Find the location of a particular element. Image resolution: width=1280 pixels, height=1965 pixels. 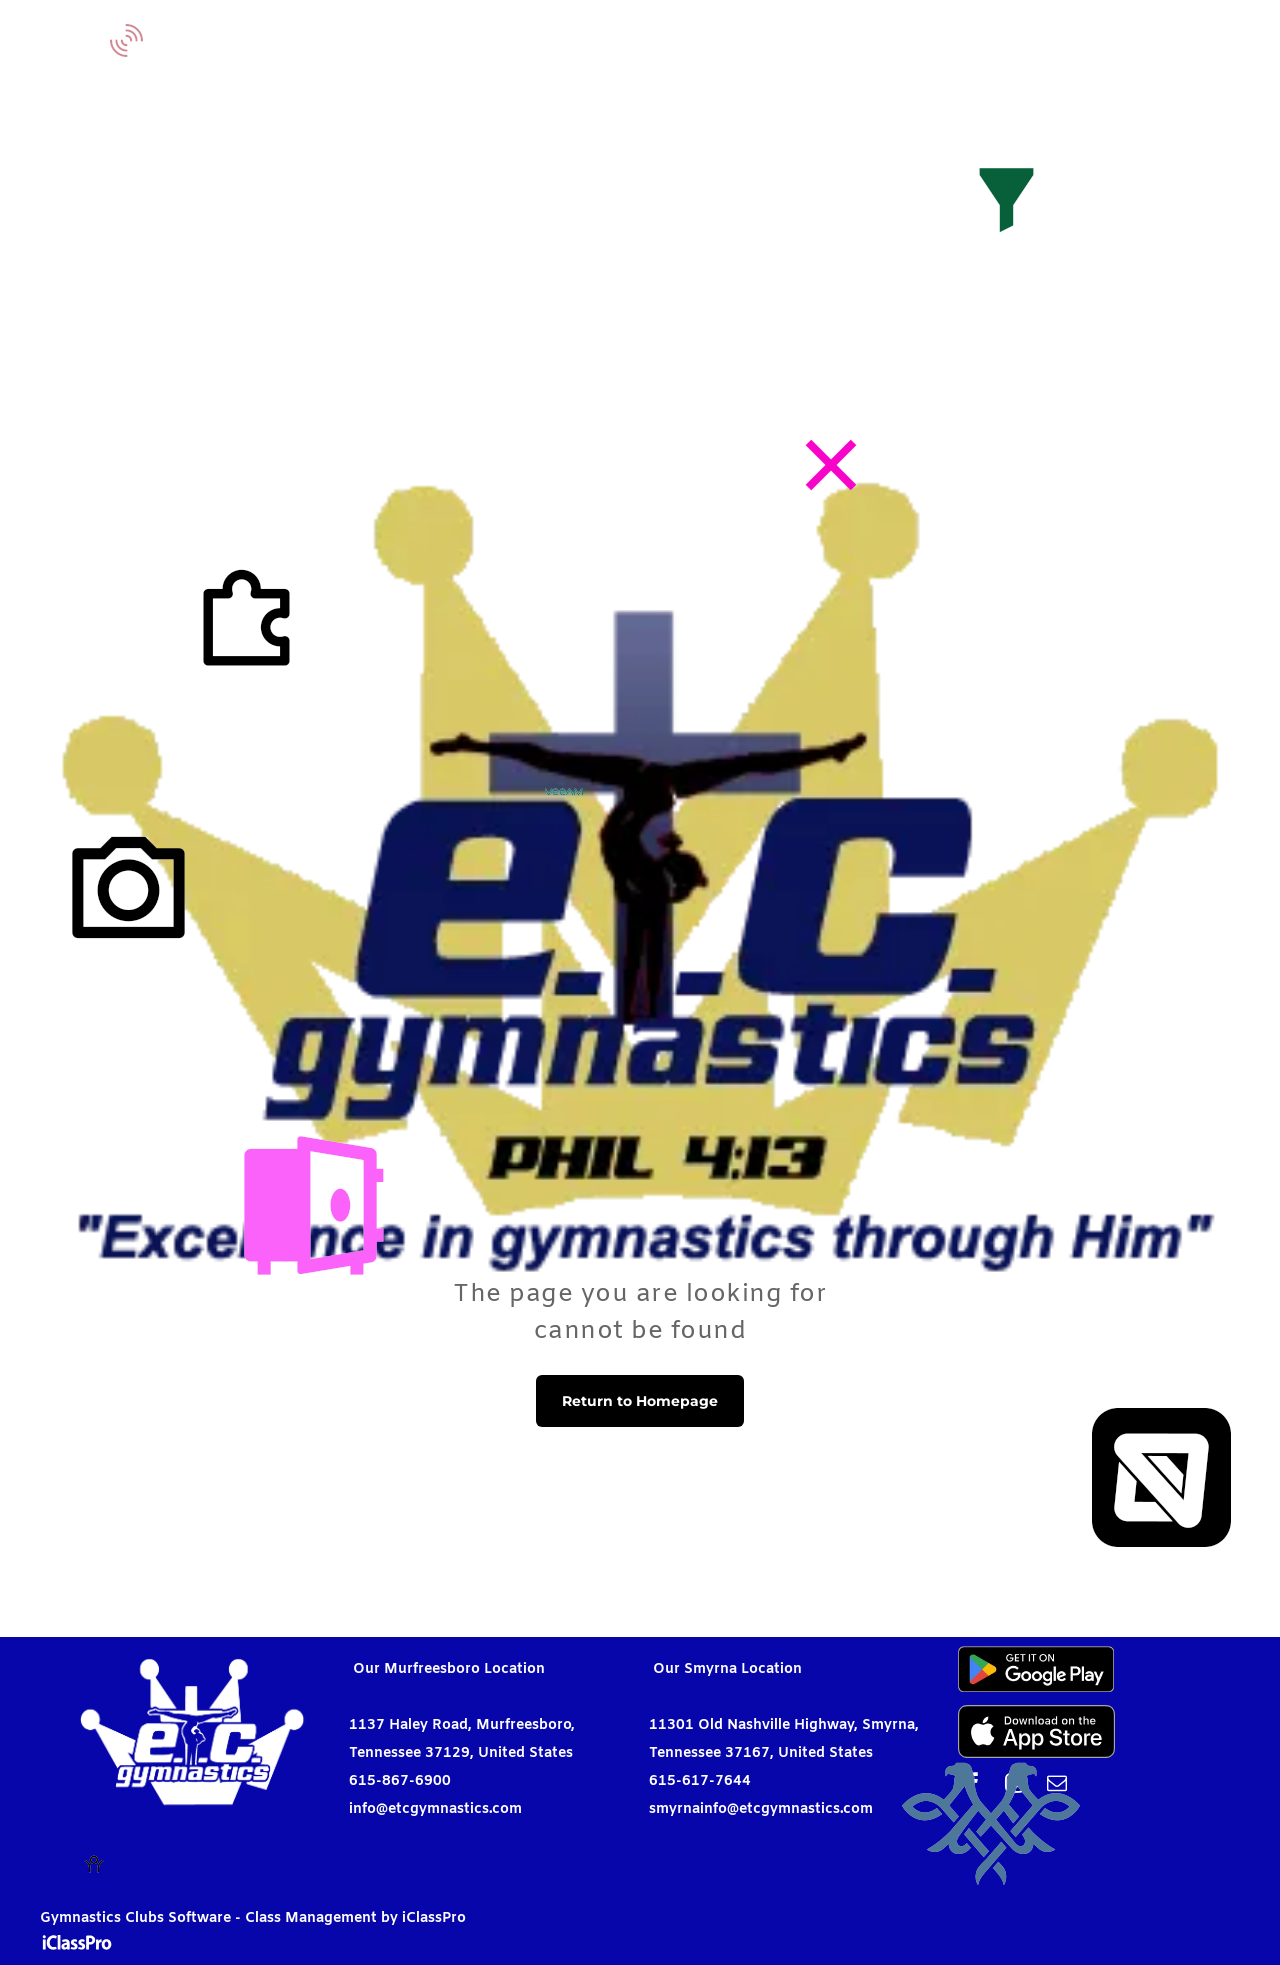

air serbia airline logo is located at coordinates (991, 1824).